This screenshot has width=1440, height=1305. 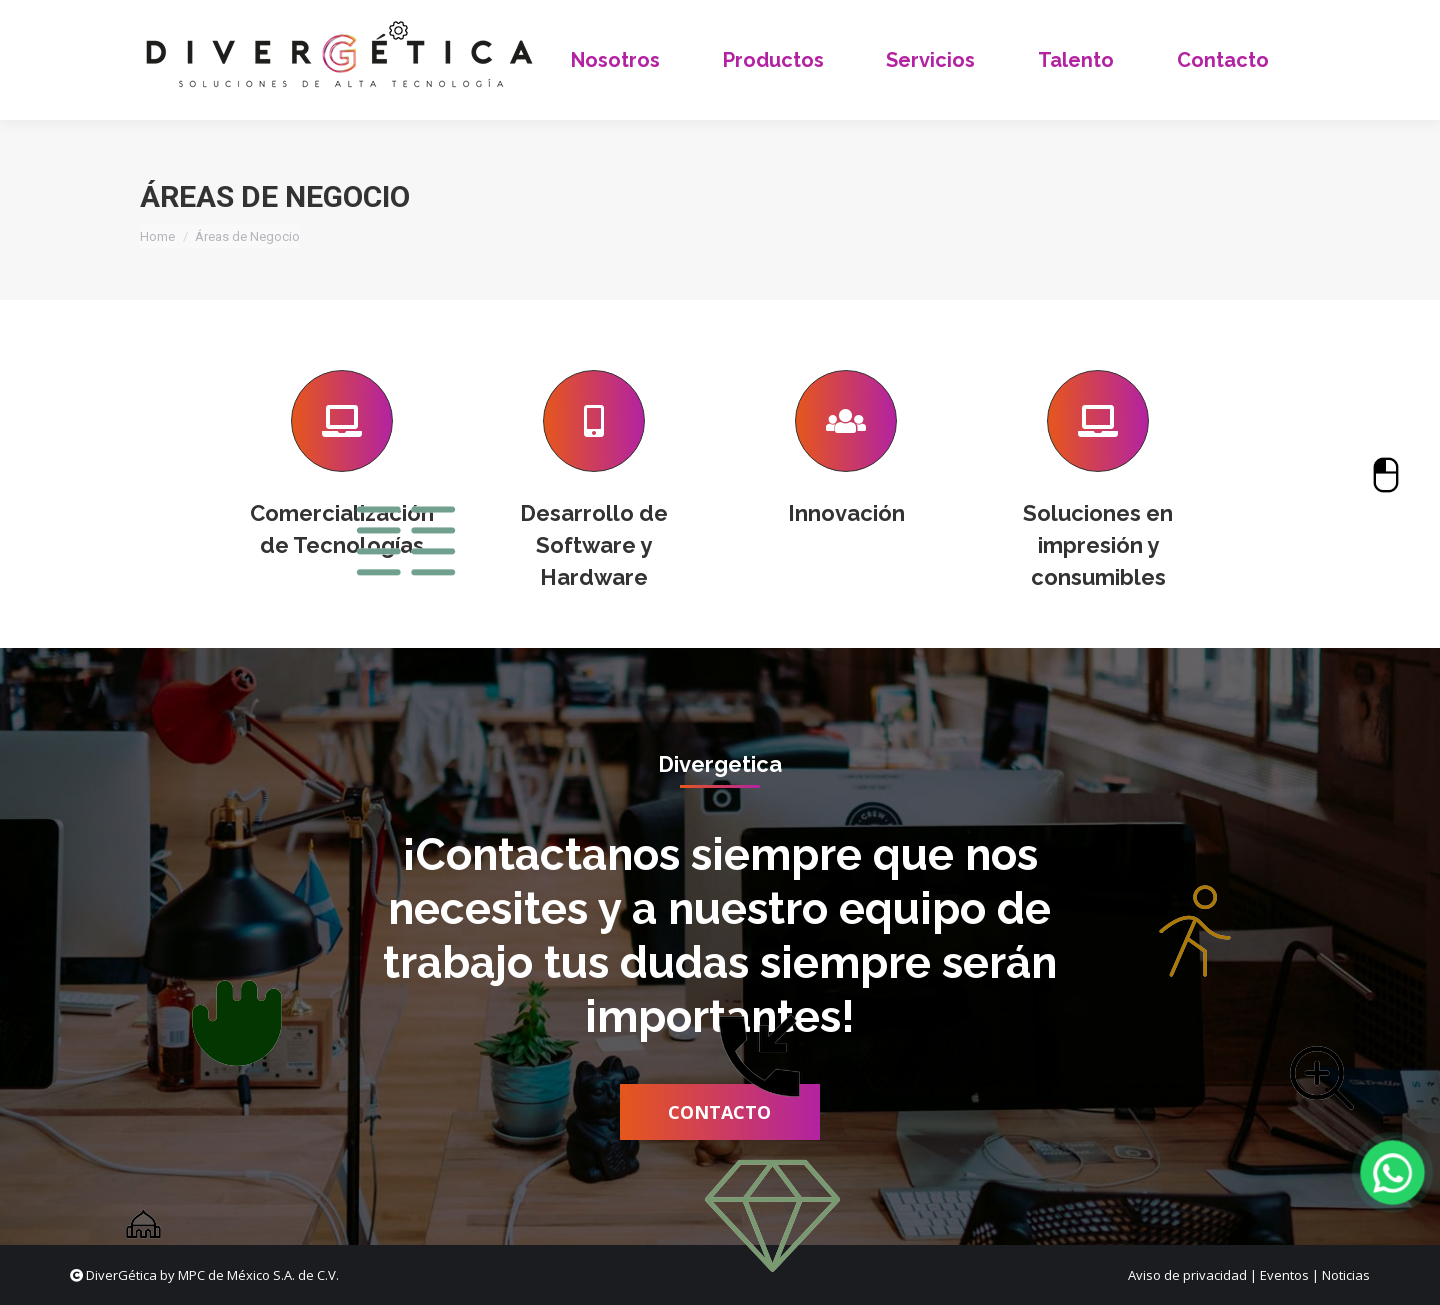 What do you see at coordinates (1386, 475) in the screenshot?
I see `left mouse button click action` at bounding box center [1386, 475].